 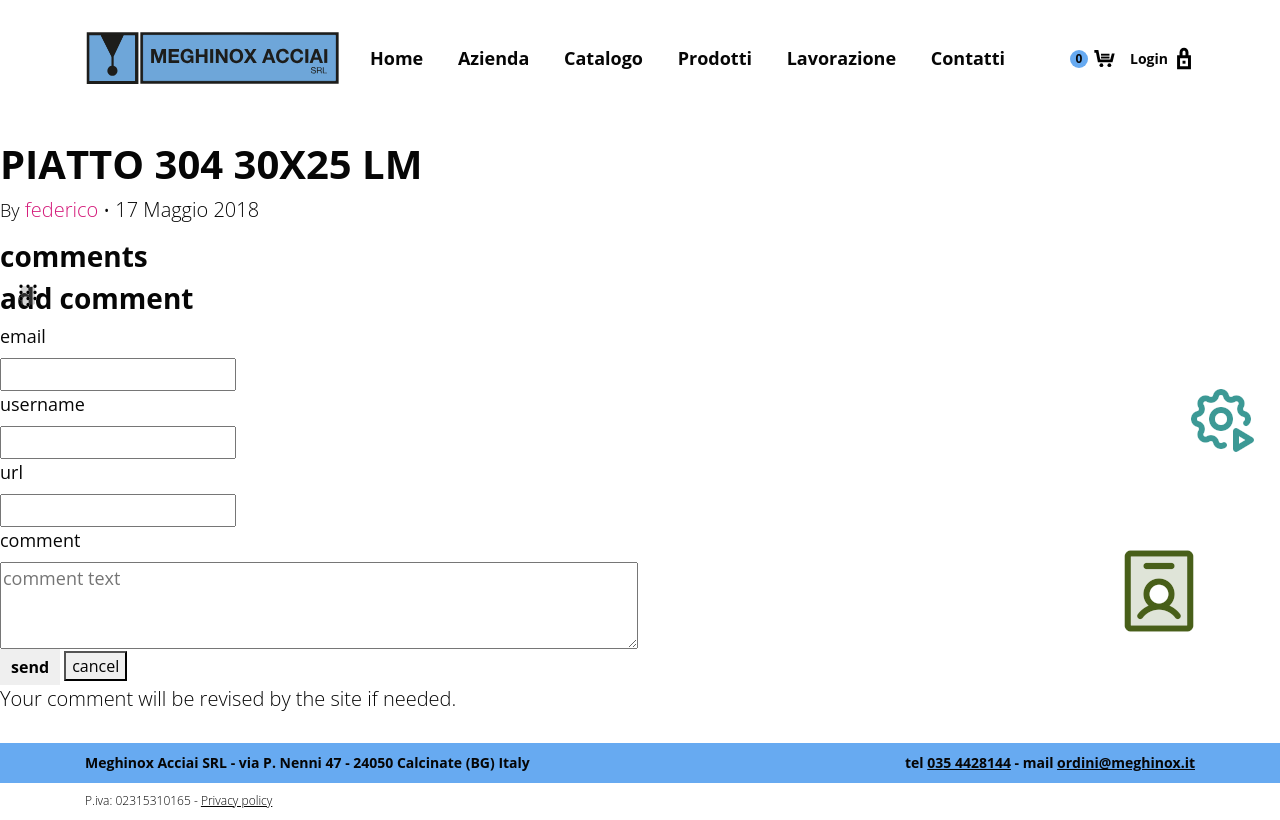 I want to click on access automation settings, so click(x=1221, y=419).